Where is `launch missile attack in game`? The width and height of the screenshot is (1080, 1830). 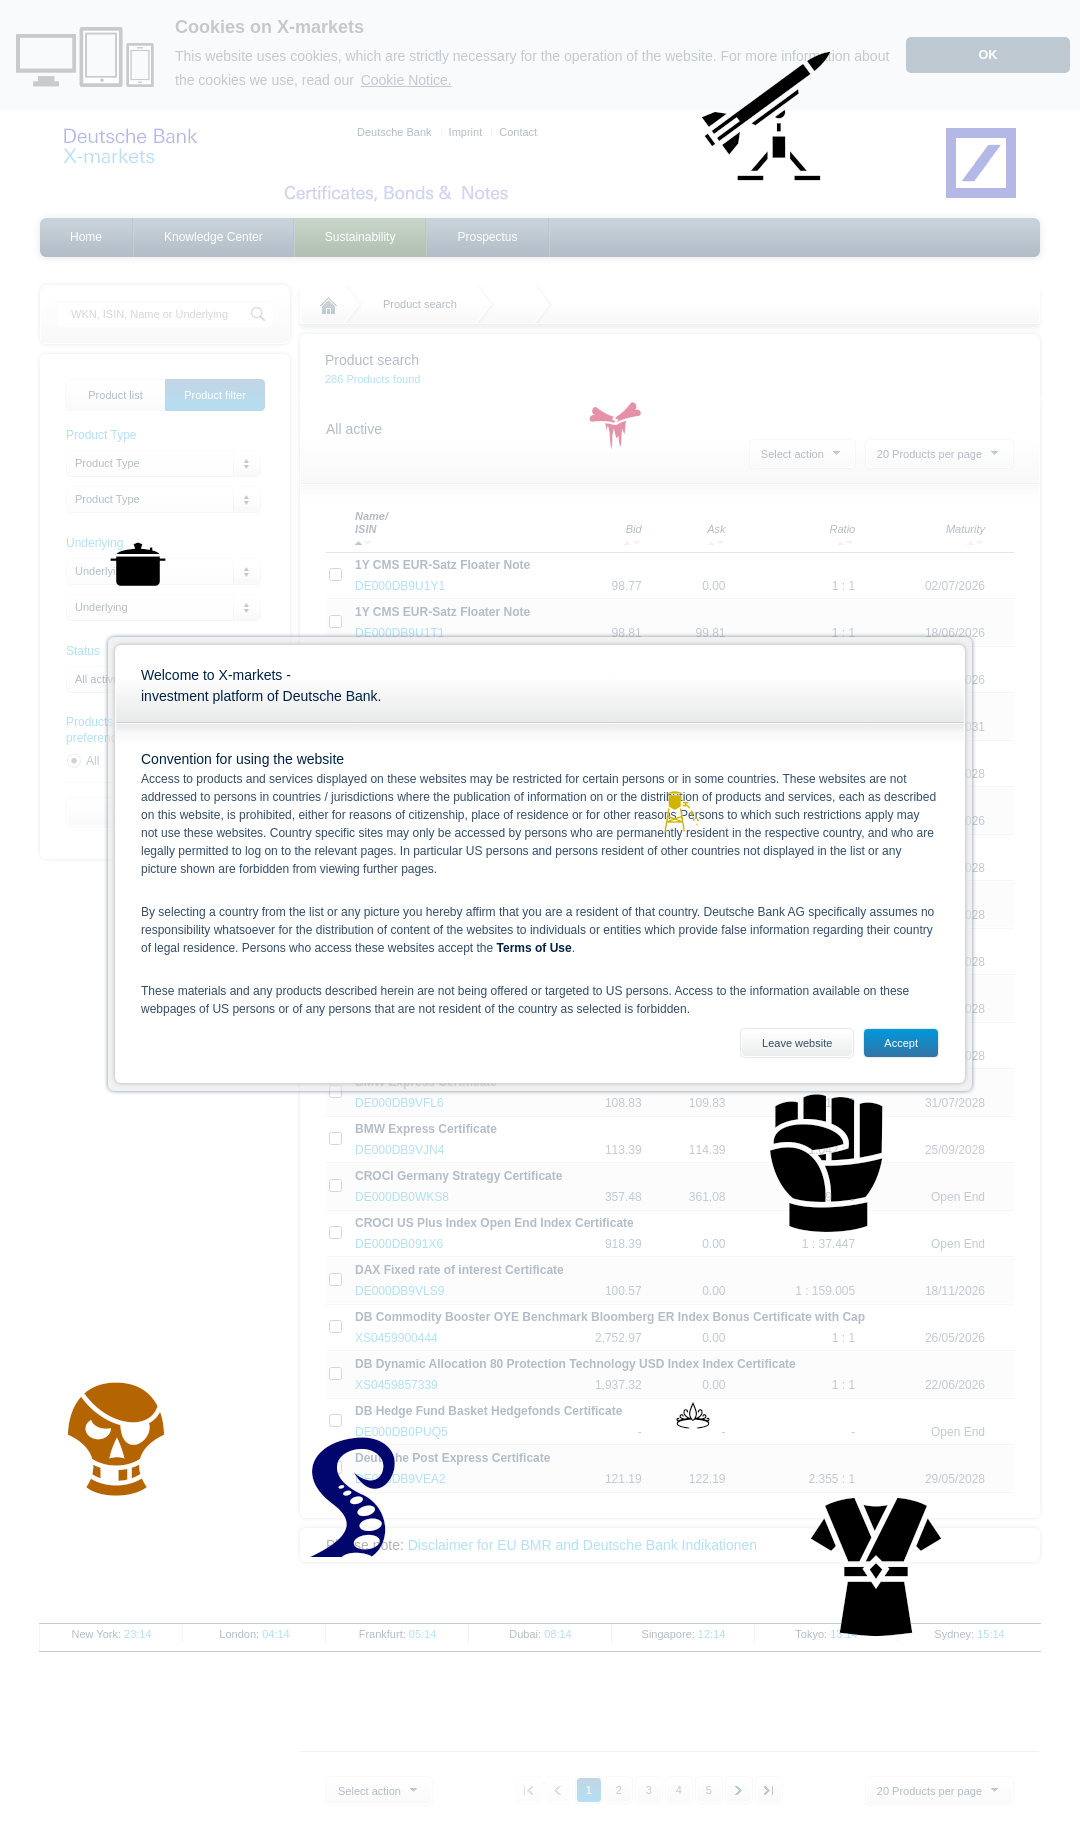 launch missile attack in game is located at coordinates (766, 116).